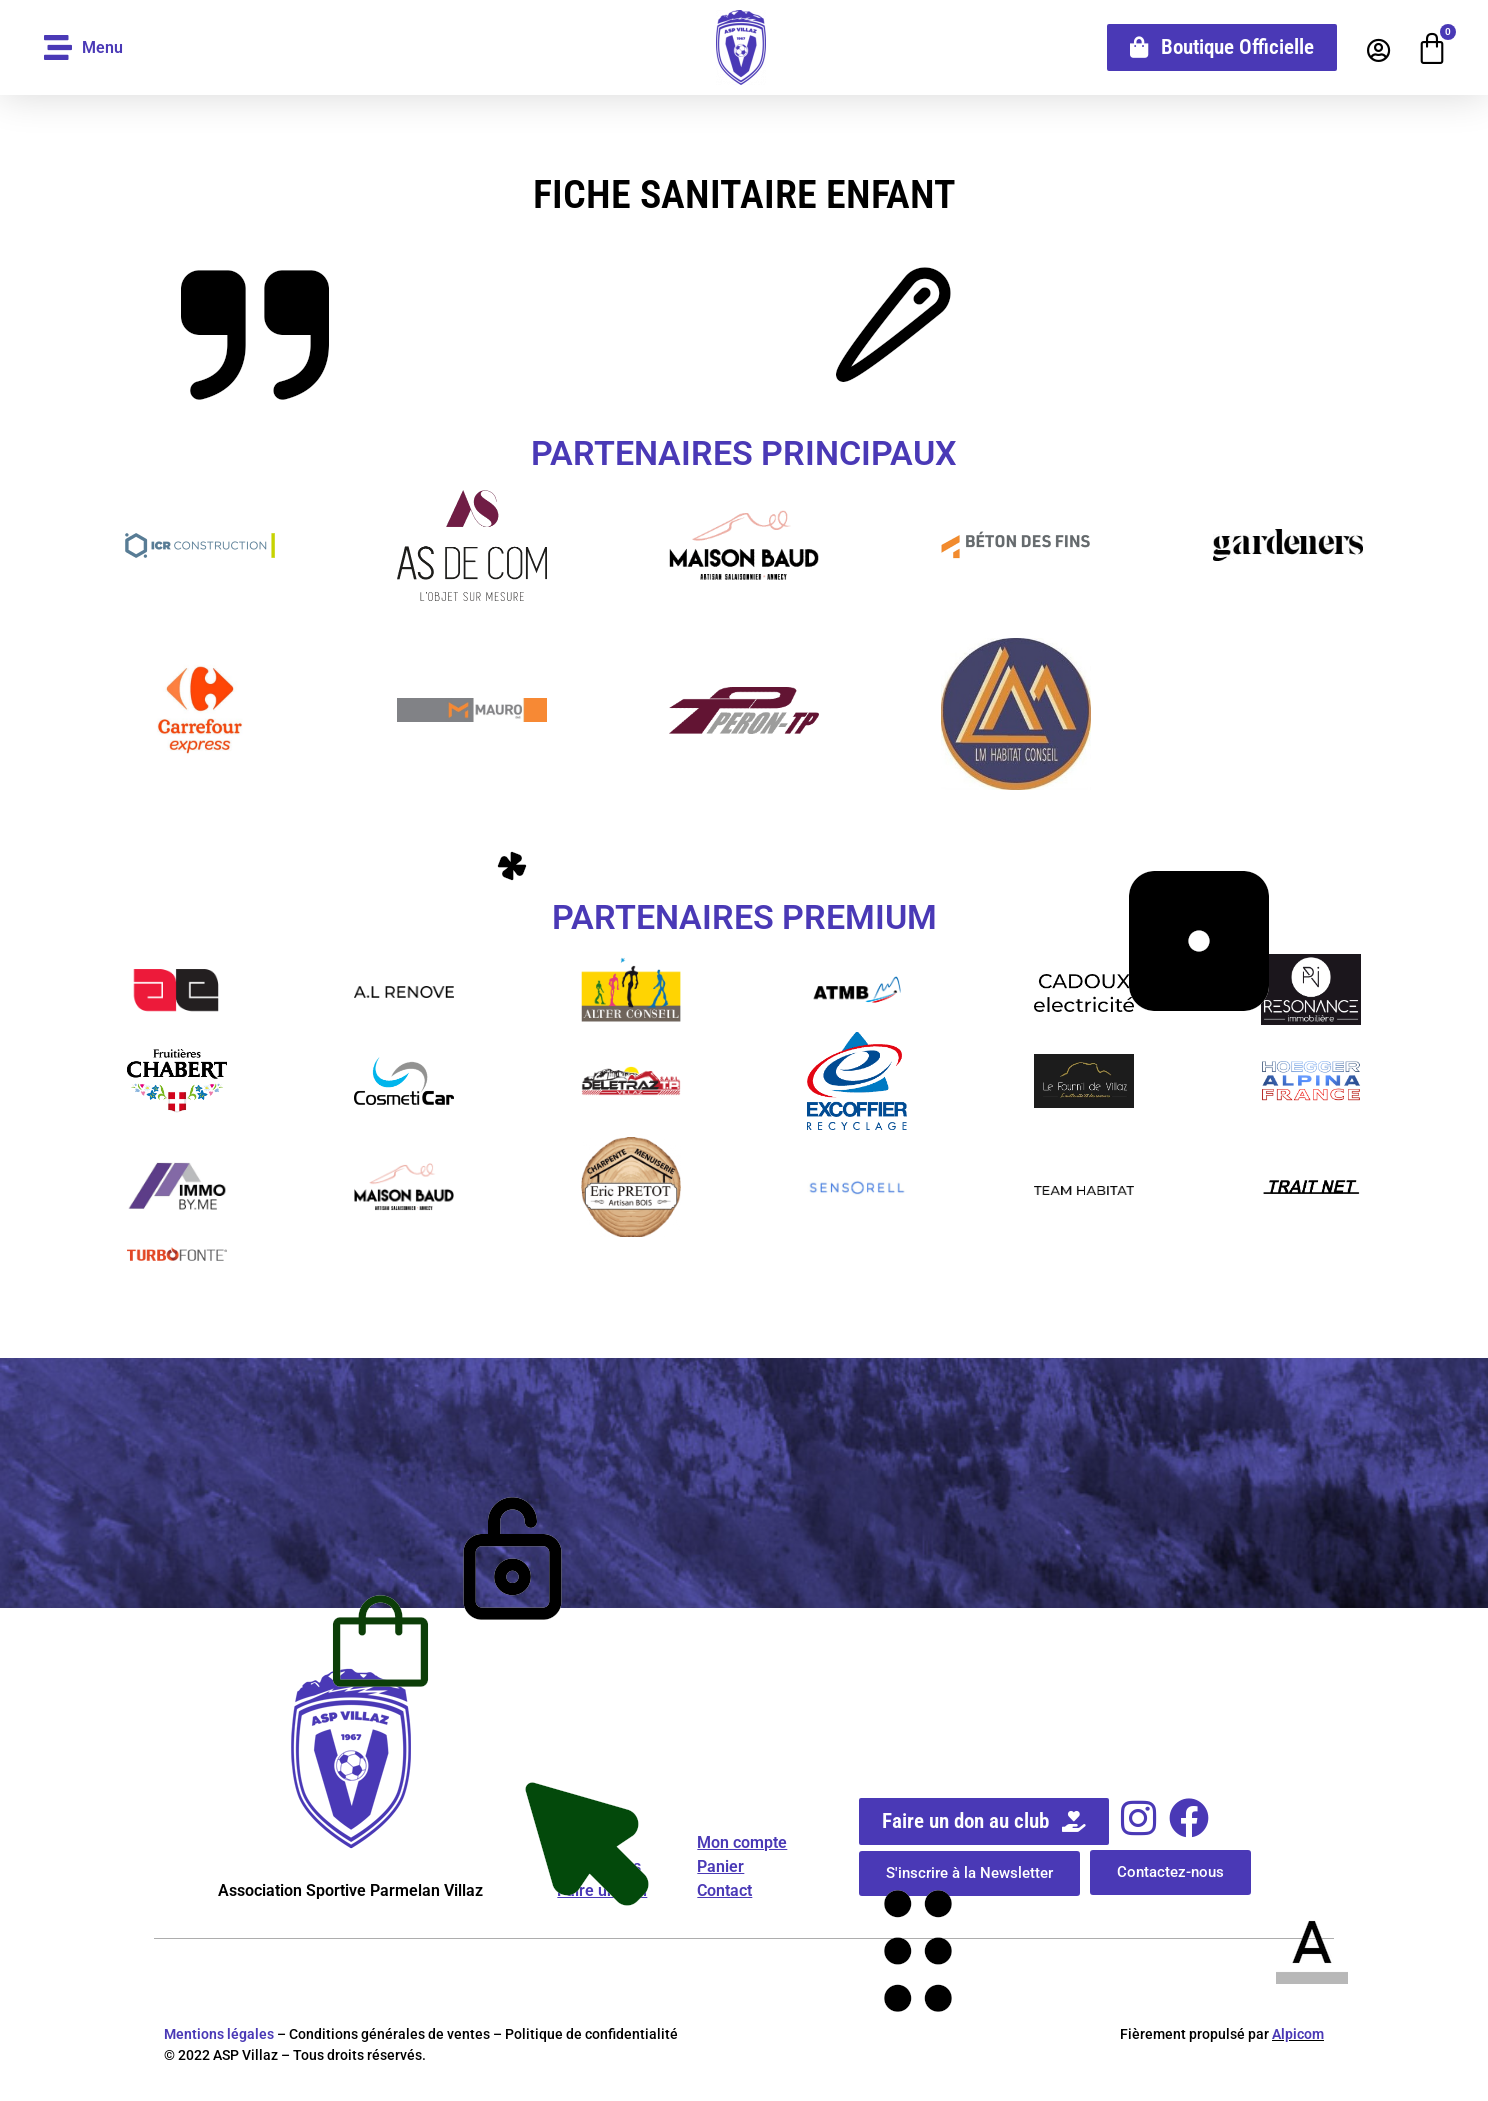 The image size is (1488, 2101). What do you see at coordinates (587, 1844) in the screenshot?
I see `cursor indicating selection mode` at bounding box center [587, 1844].